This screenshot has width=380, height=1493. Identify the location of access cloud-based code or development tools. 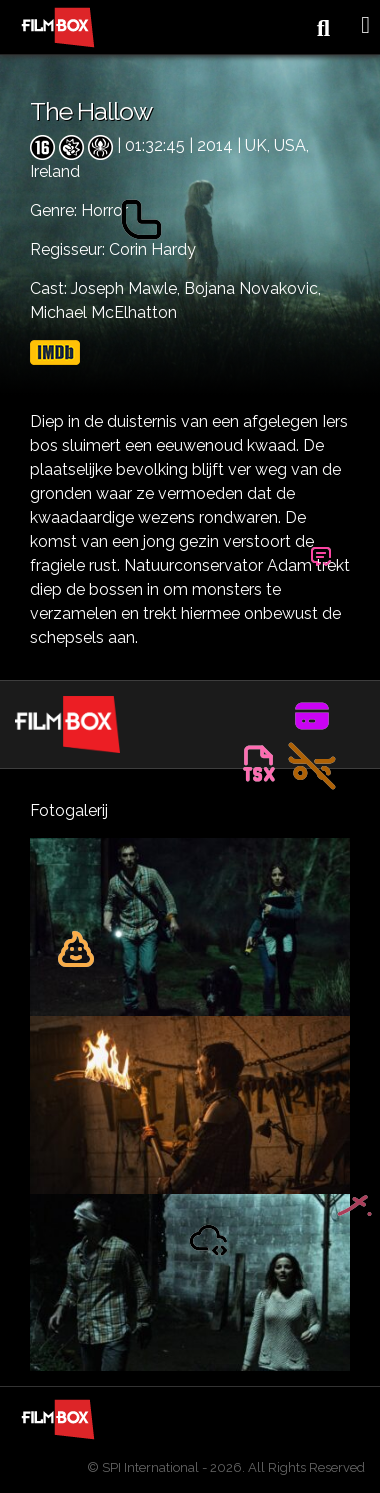
(208, 1238).